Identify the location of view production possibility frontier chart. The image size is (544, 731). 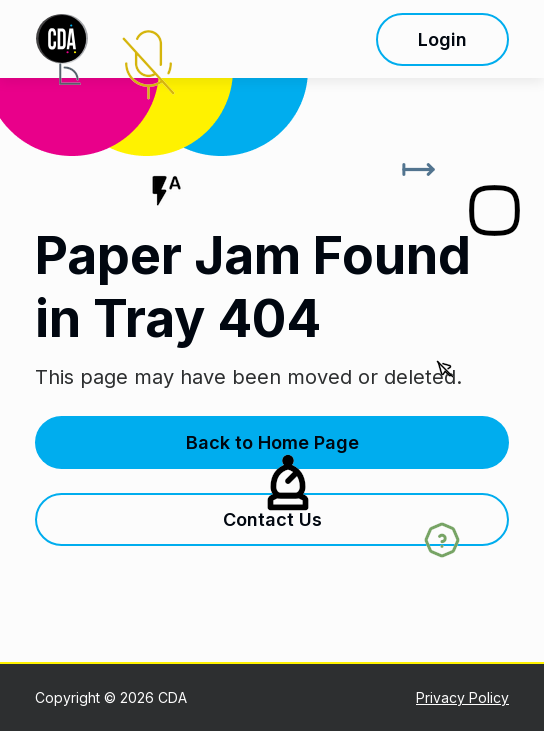
(70, 74).